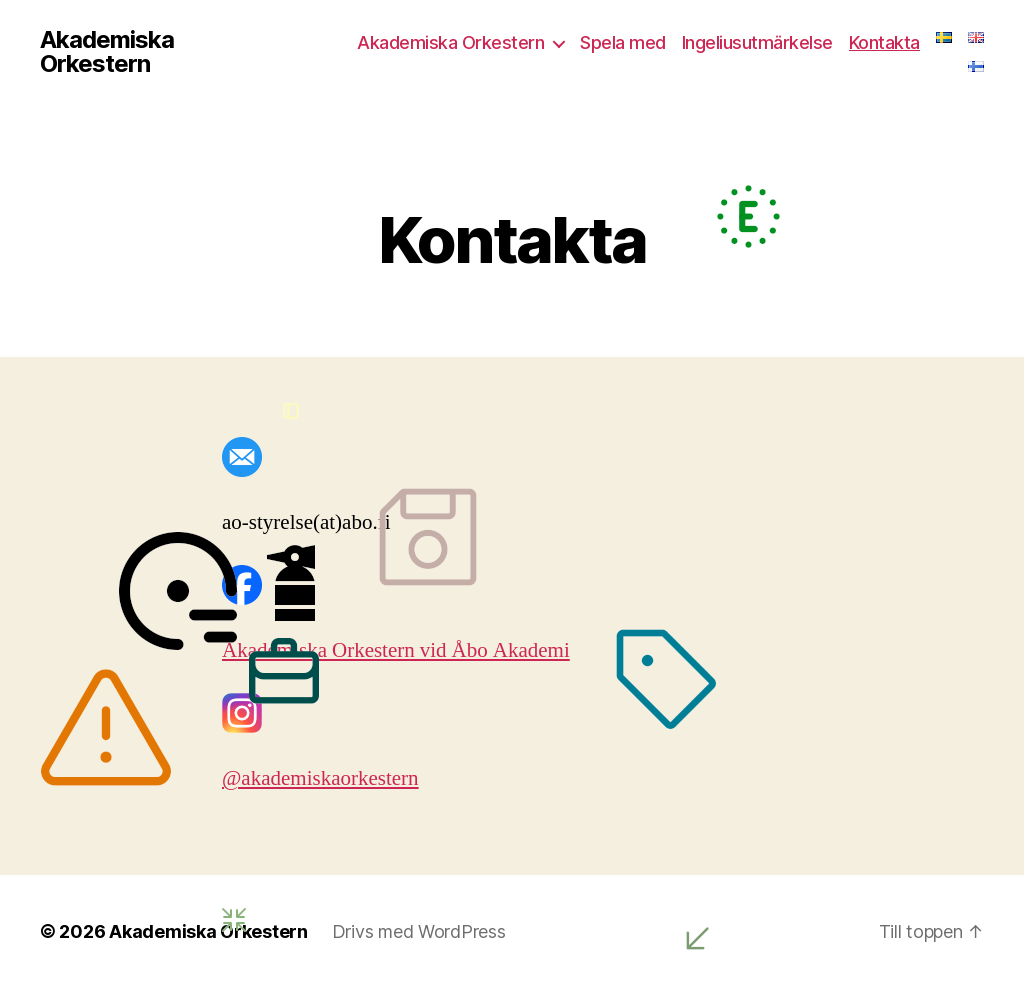 The image size is (1024, 988). Describe the element at coordinates (291, 411) in the screenshot. I see `toggle sidebar navigation` at that location.